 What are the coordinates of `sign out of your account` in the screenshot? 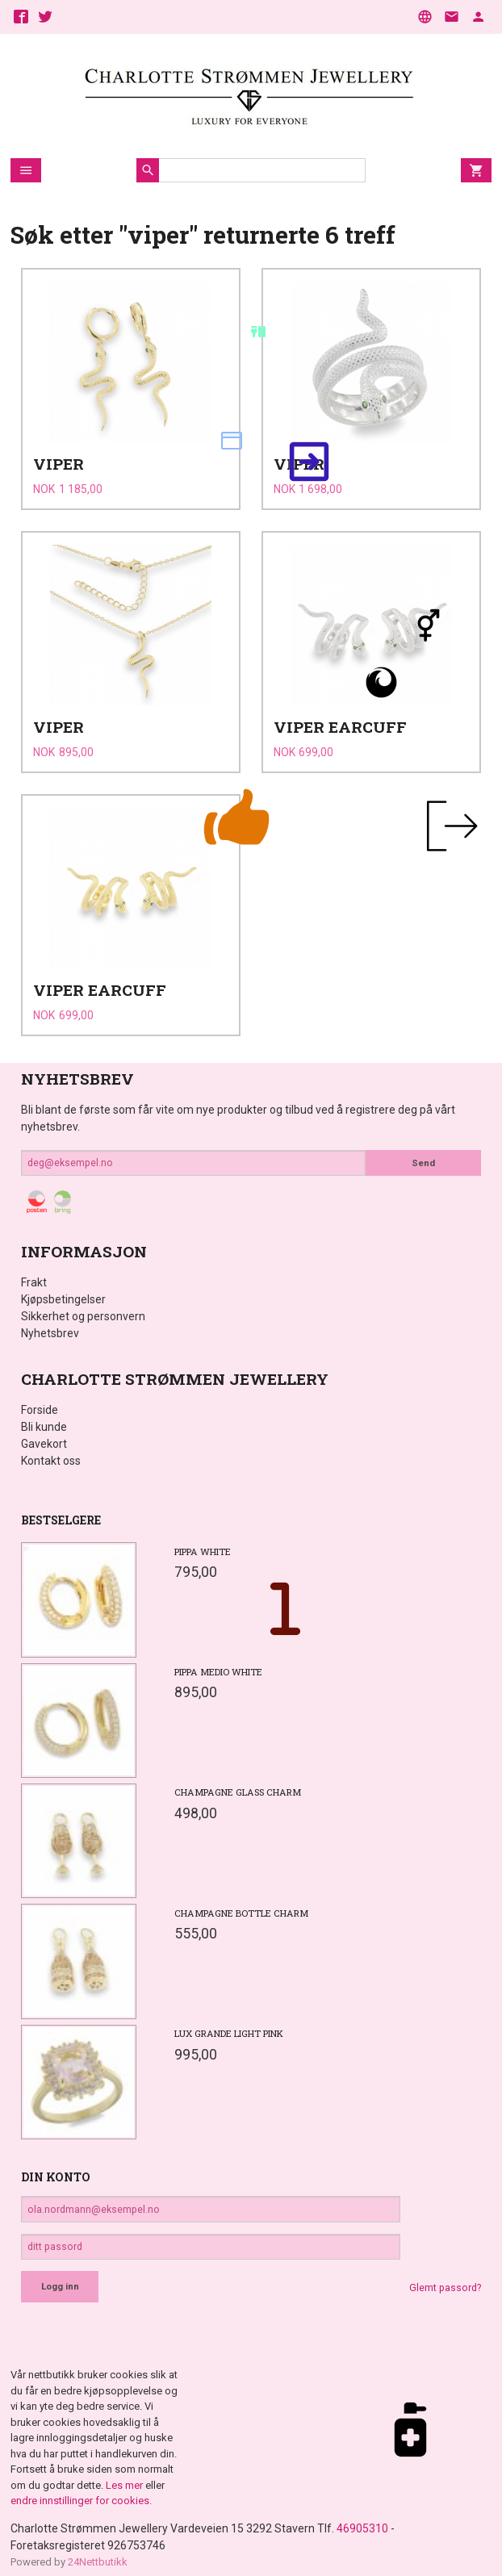 It's located at (450, 826).